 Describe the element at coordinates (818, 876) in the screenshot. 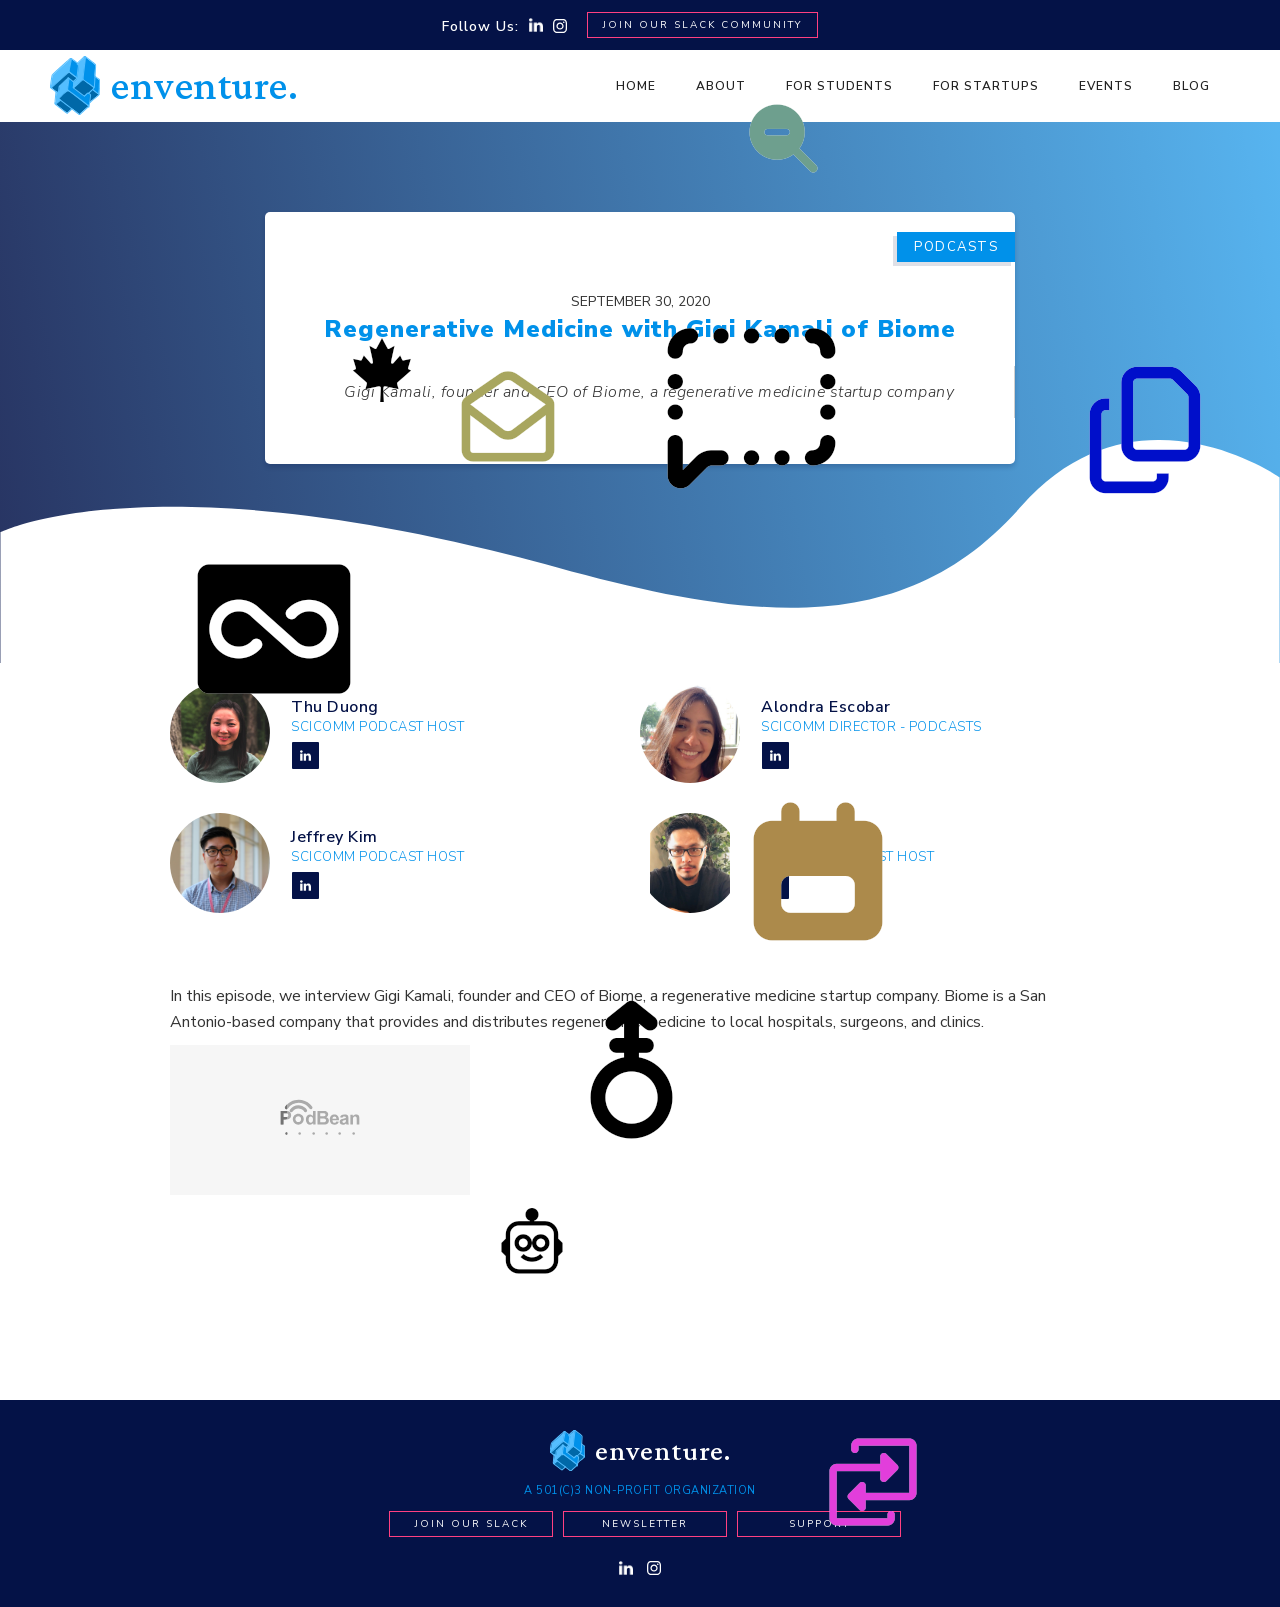

I see `view weekly calendar` at that location.